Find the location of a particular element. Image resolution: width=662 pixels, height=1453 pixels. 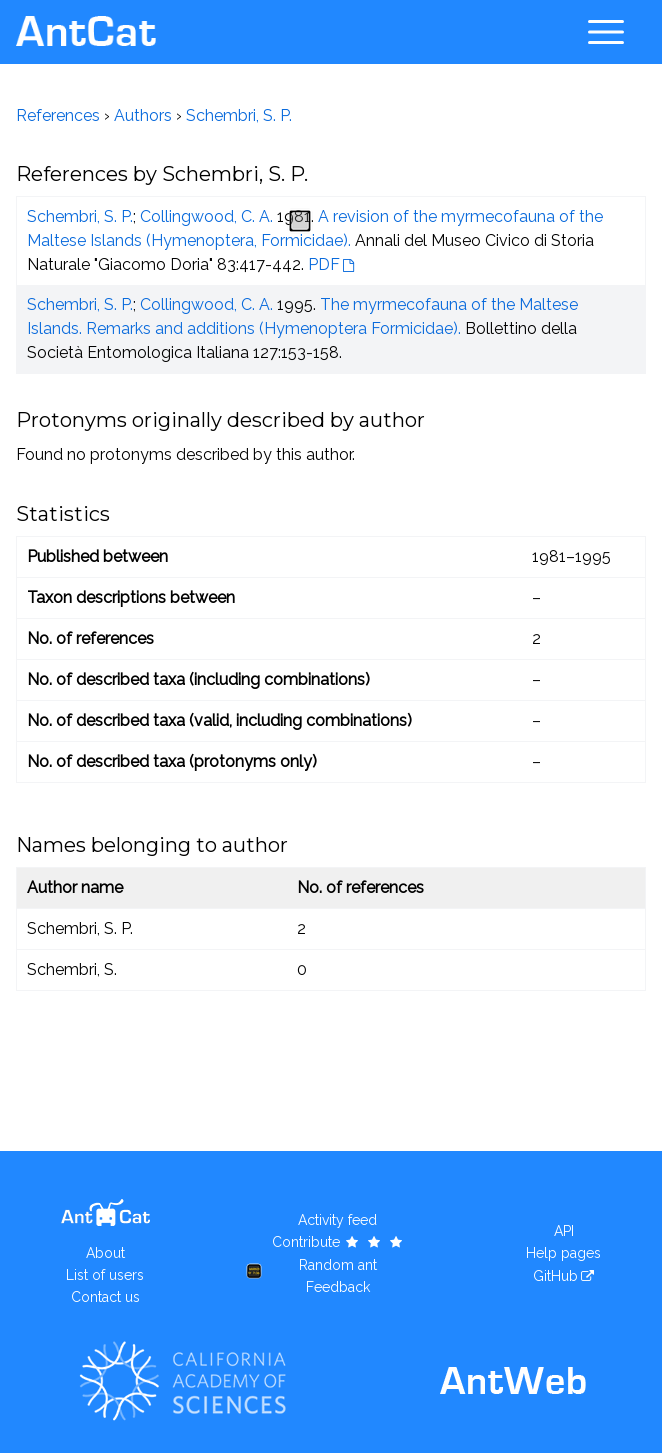

open the console app to view system logs is located at coordinates (254, 1271).